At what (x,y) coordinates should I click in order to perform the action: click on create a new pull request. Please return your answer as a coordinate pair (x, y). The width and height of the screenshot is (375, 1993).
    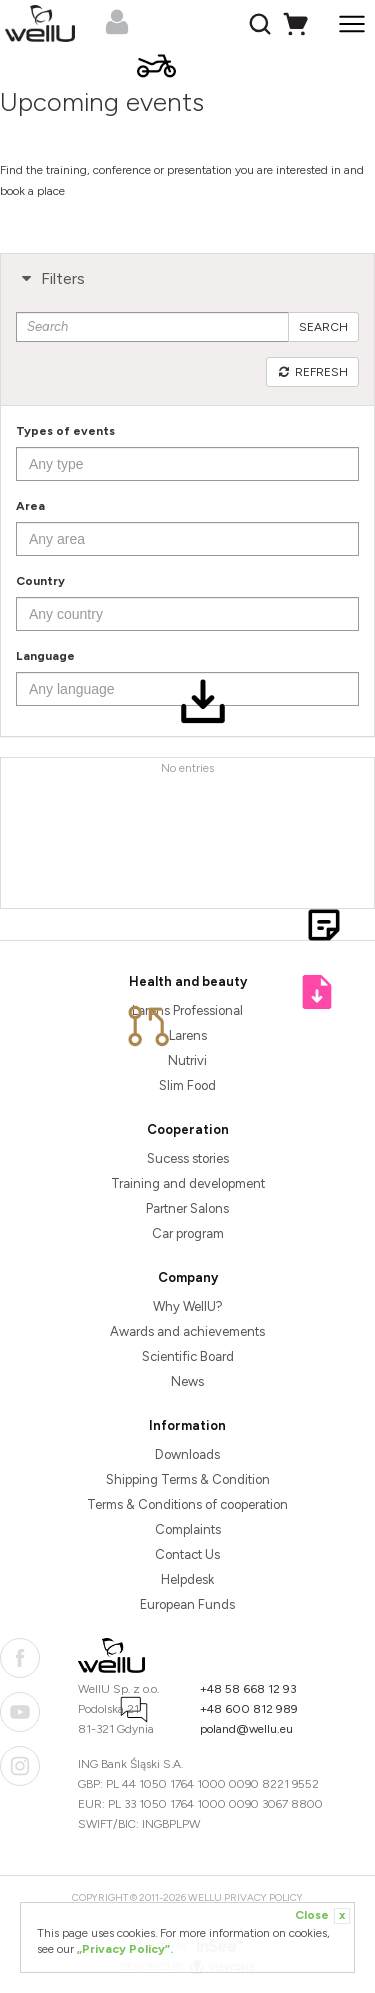
    Looking at the image, I should click on (147, 1026).